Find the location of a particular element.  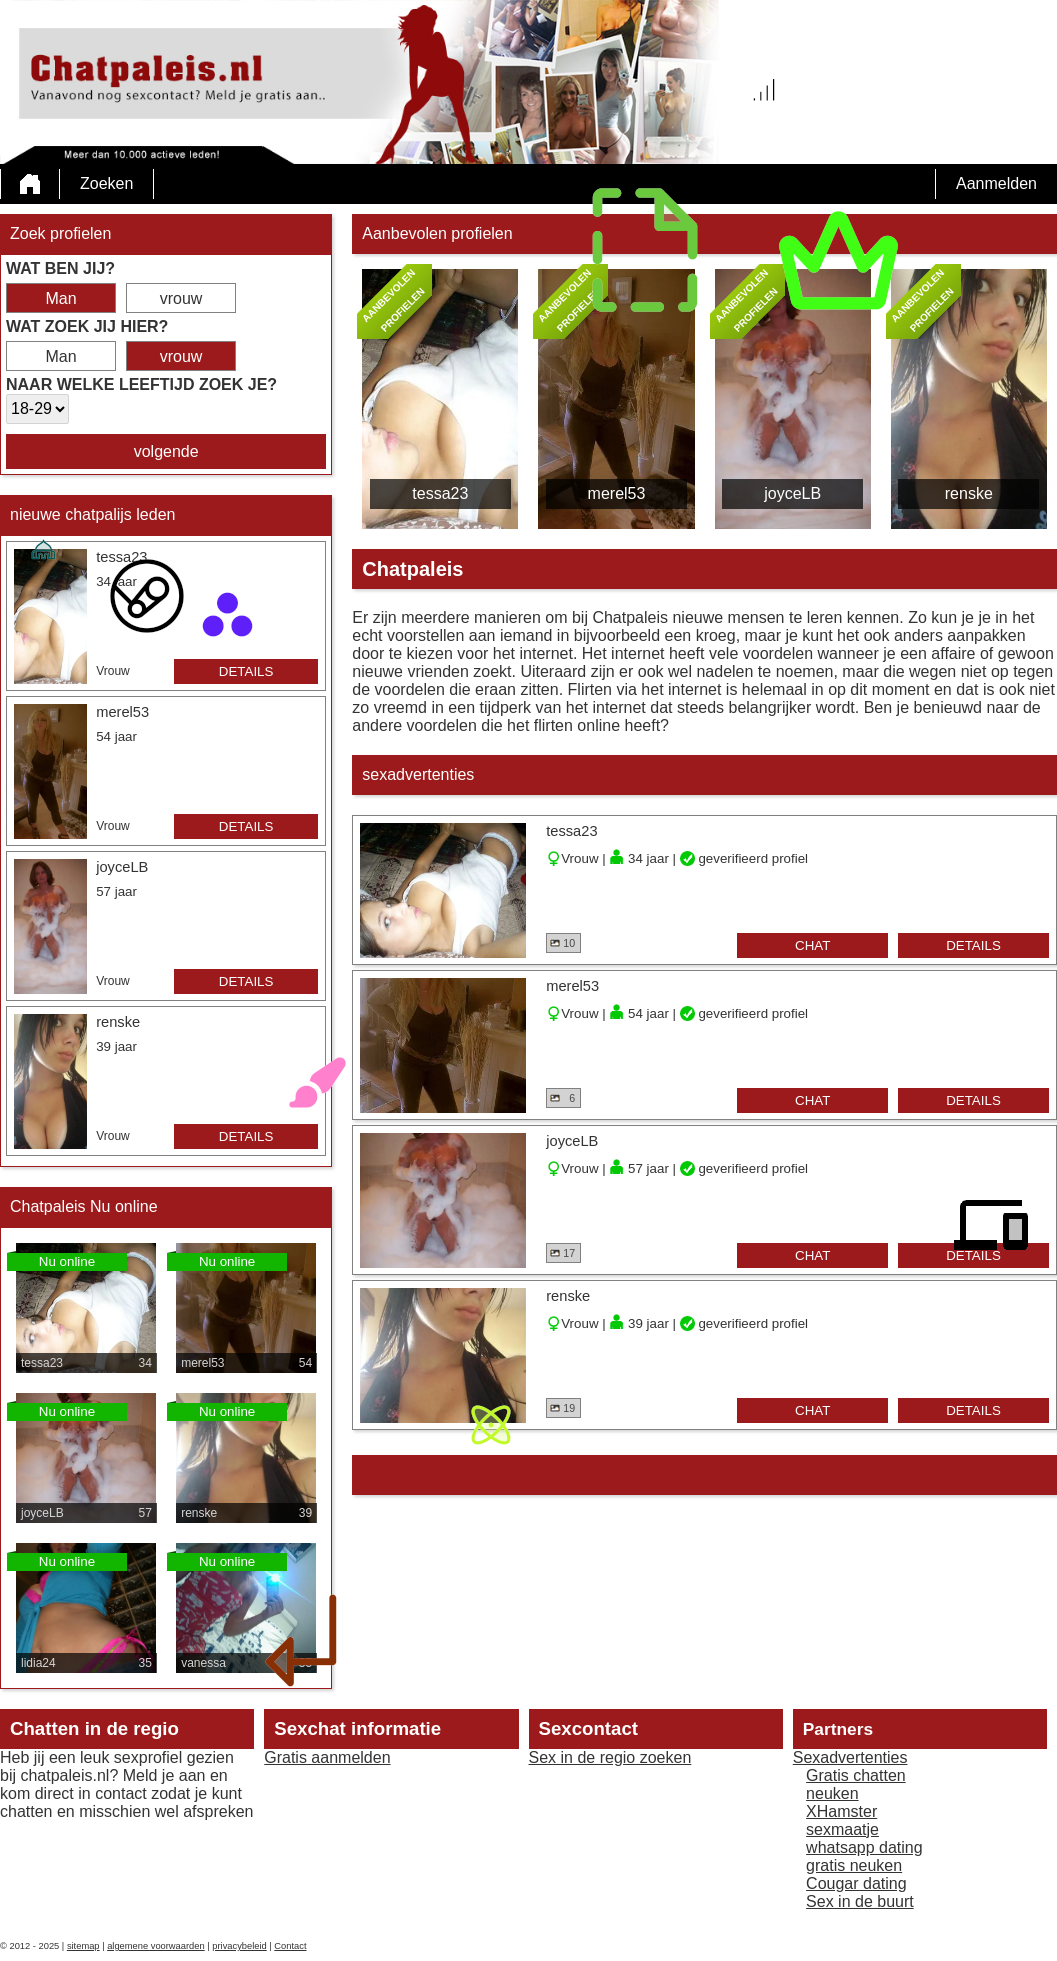

open steam gaming platform is located at coordinates (147, 596).